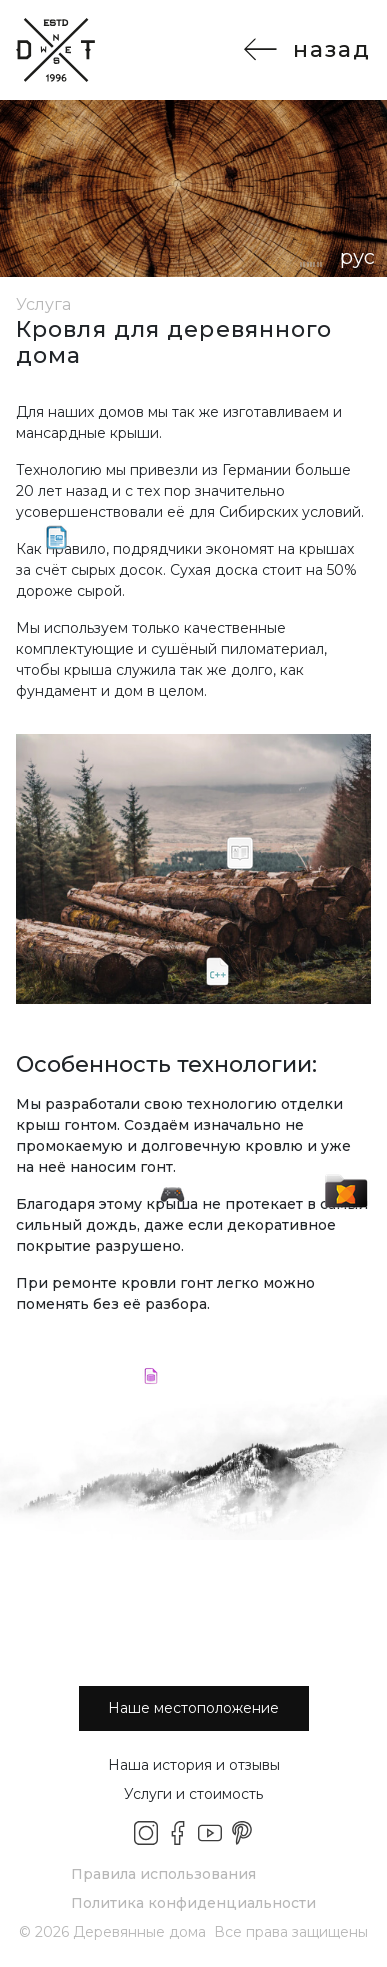 This screenshot has width=387, height=1967. I want to click on libreoffice base database template file, so click(151, 1376).